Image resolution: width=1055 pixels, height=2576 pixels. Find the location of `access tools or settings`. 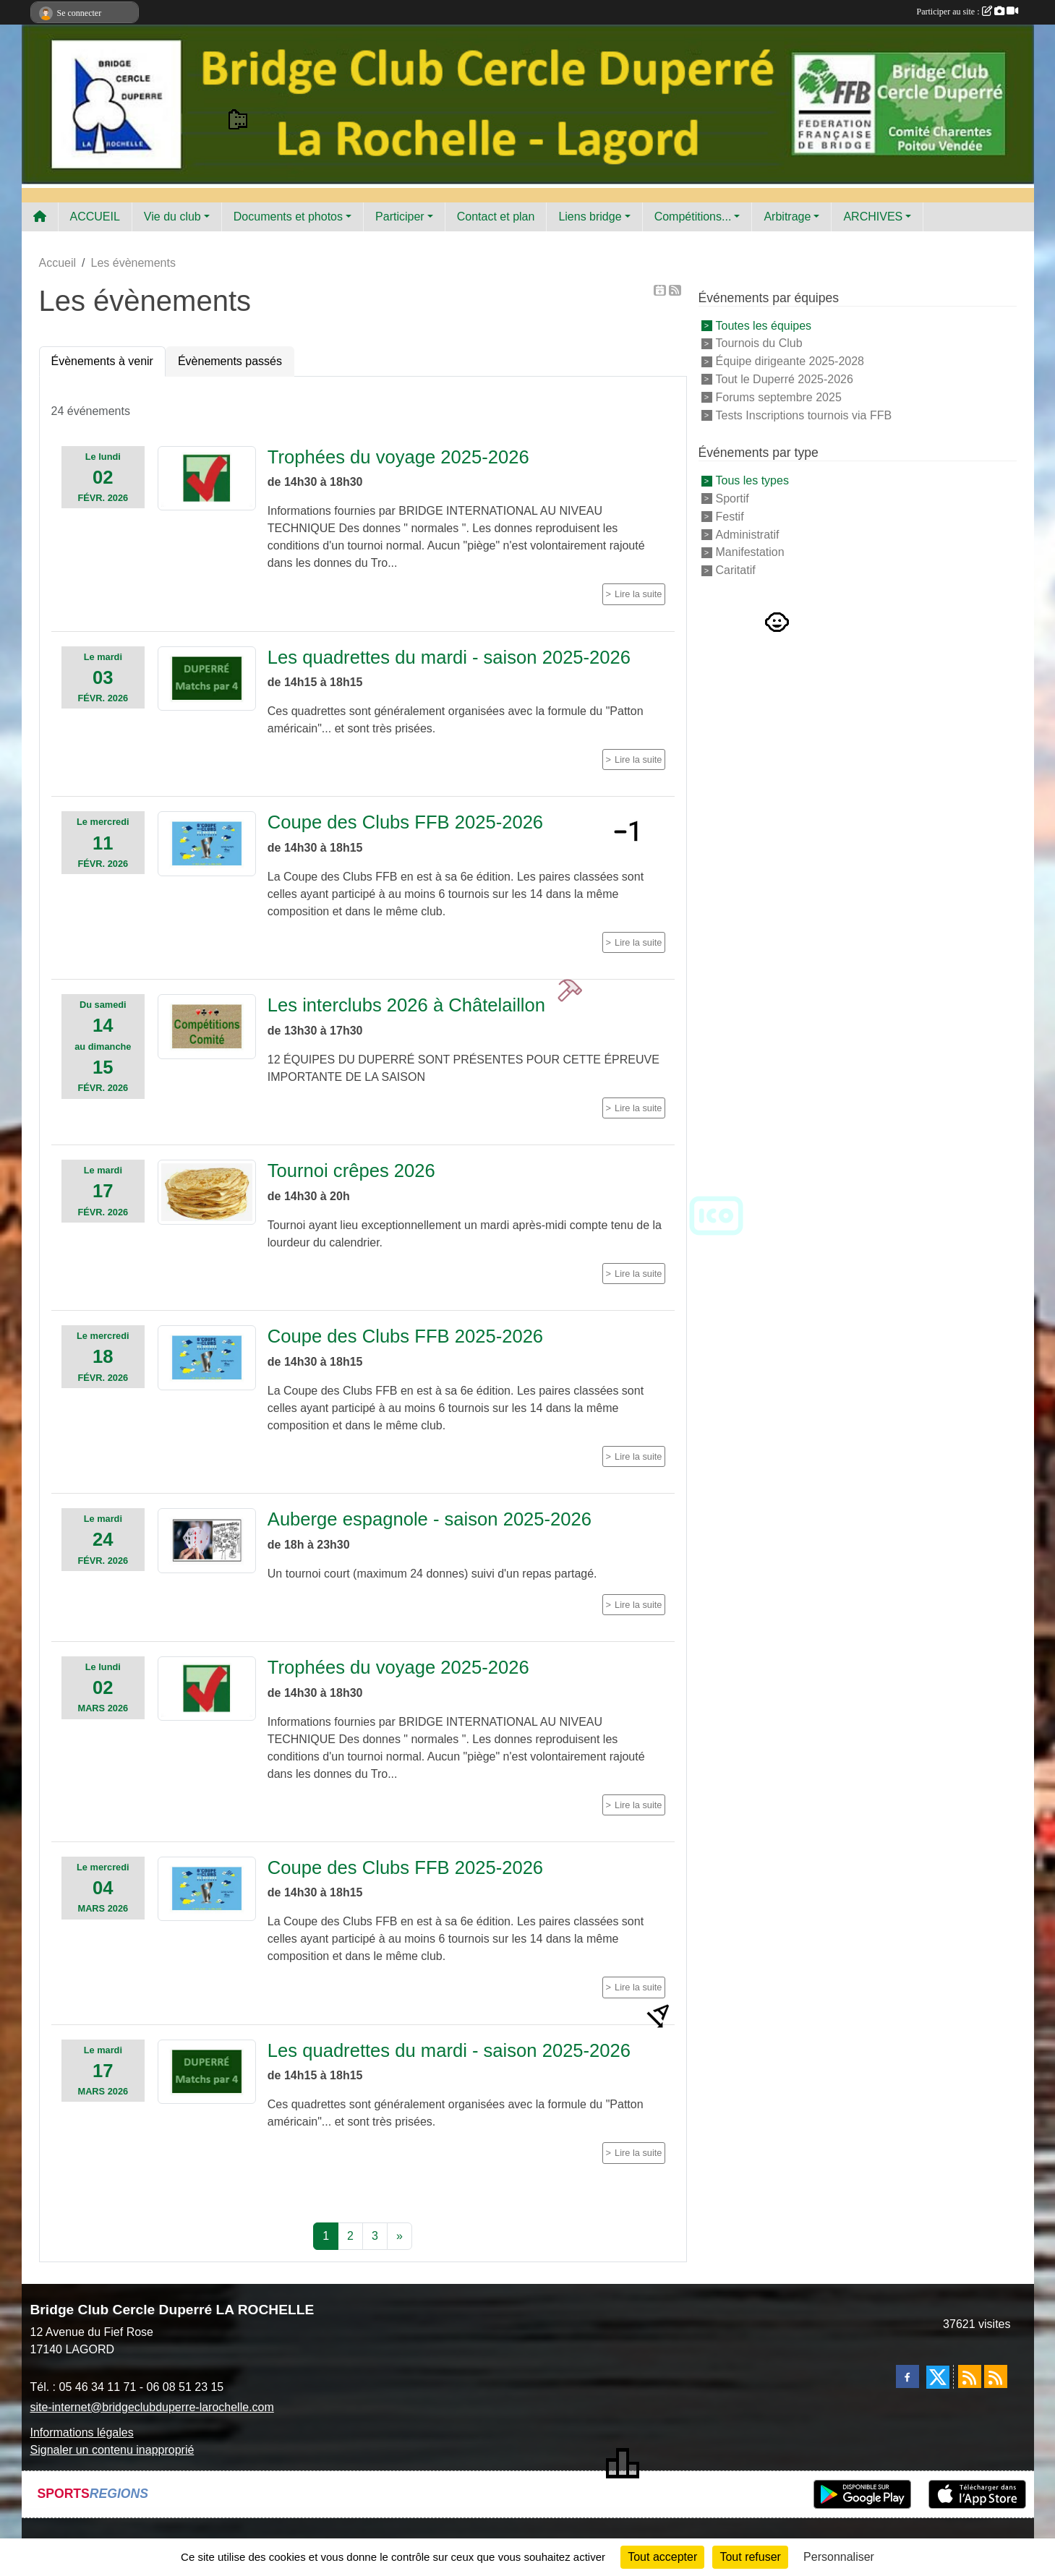

access tools or settings is located at coordinates (568, 990).